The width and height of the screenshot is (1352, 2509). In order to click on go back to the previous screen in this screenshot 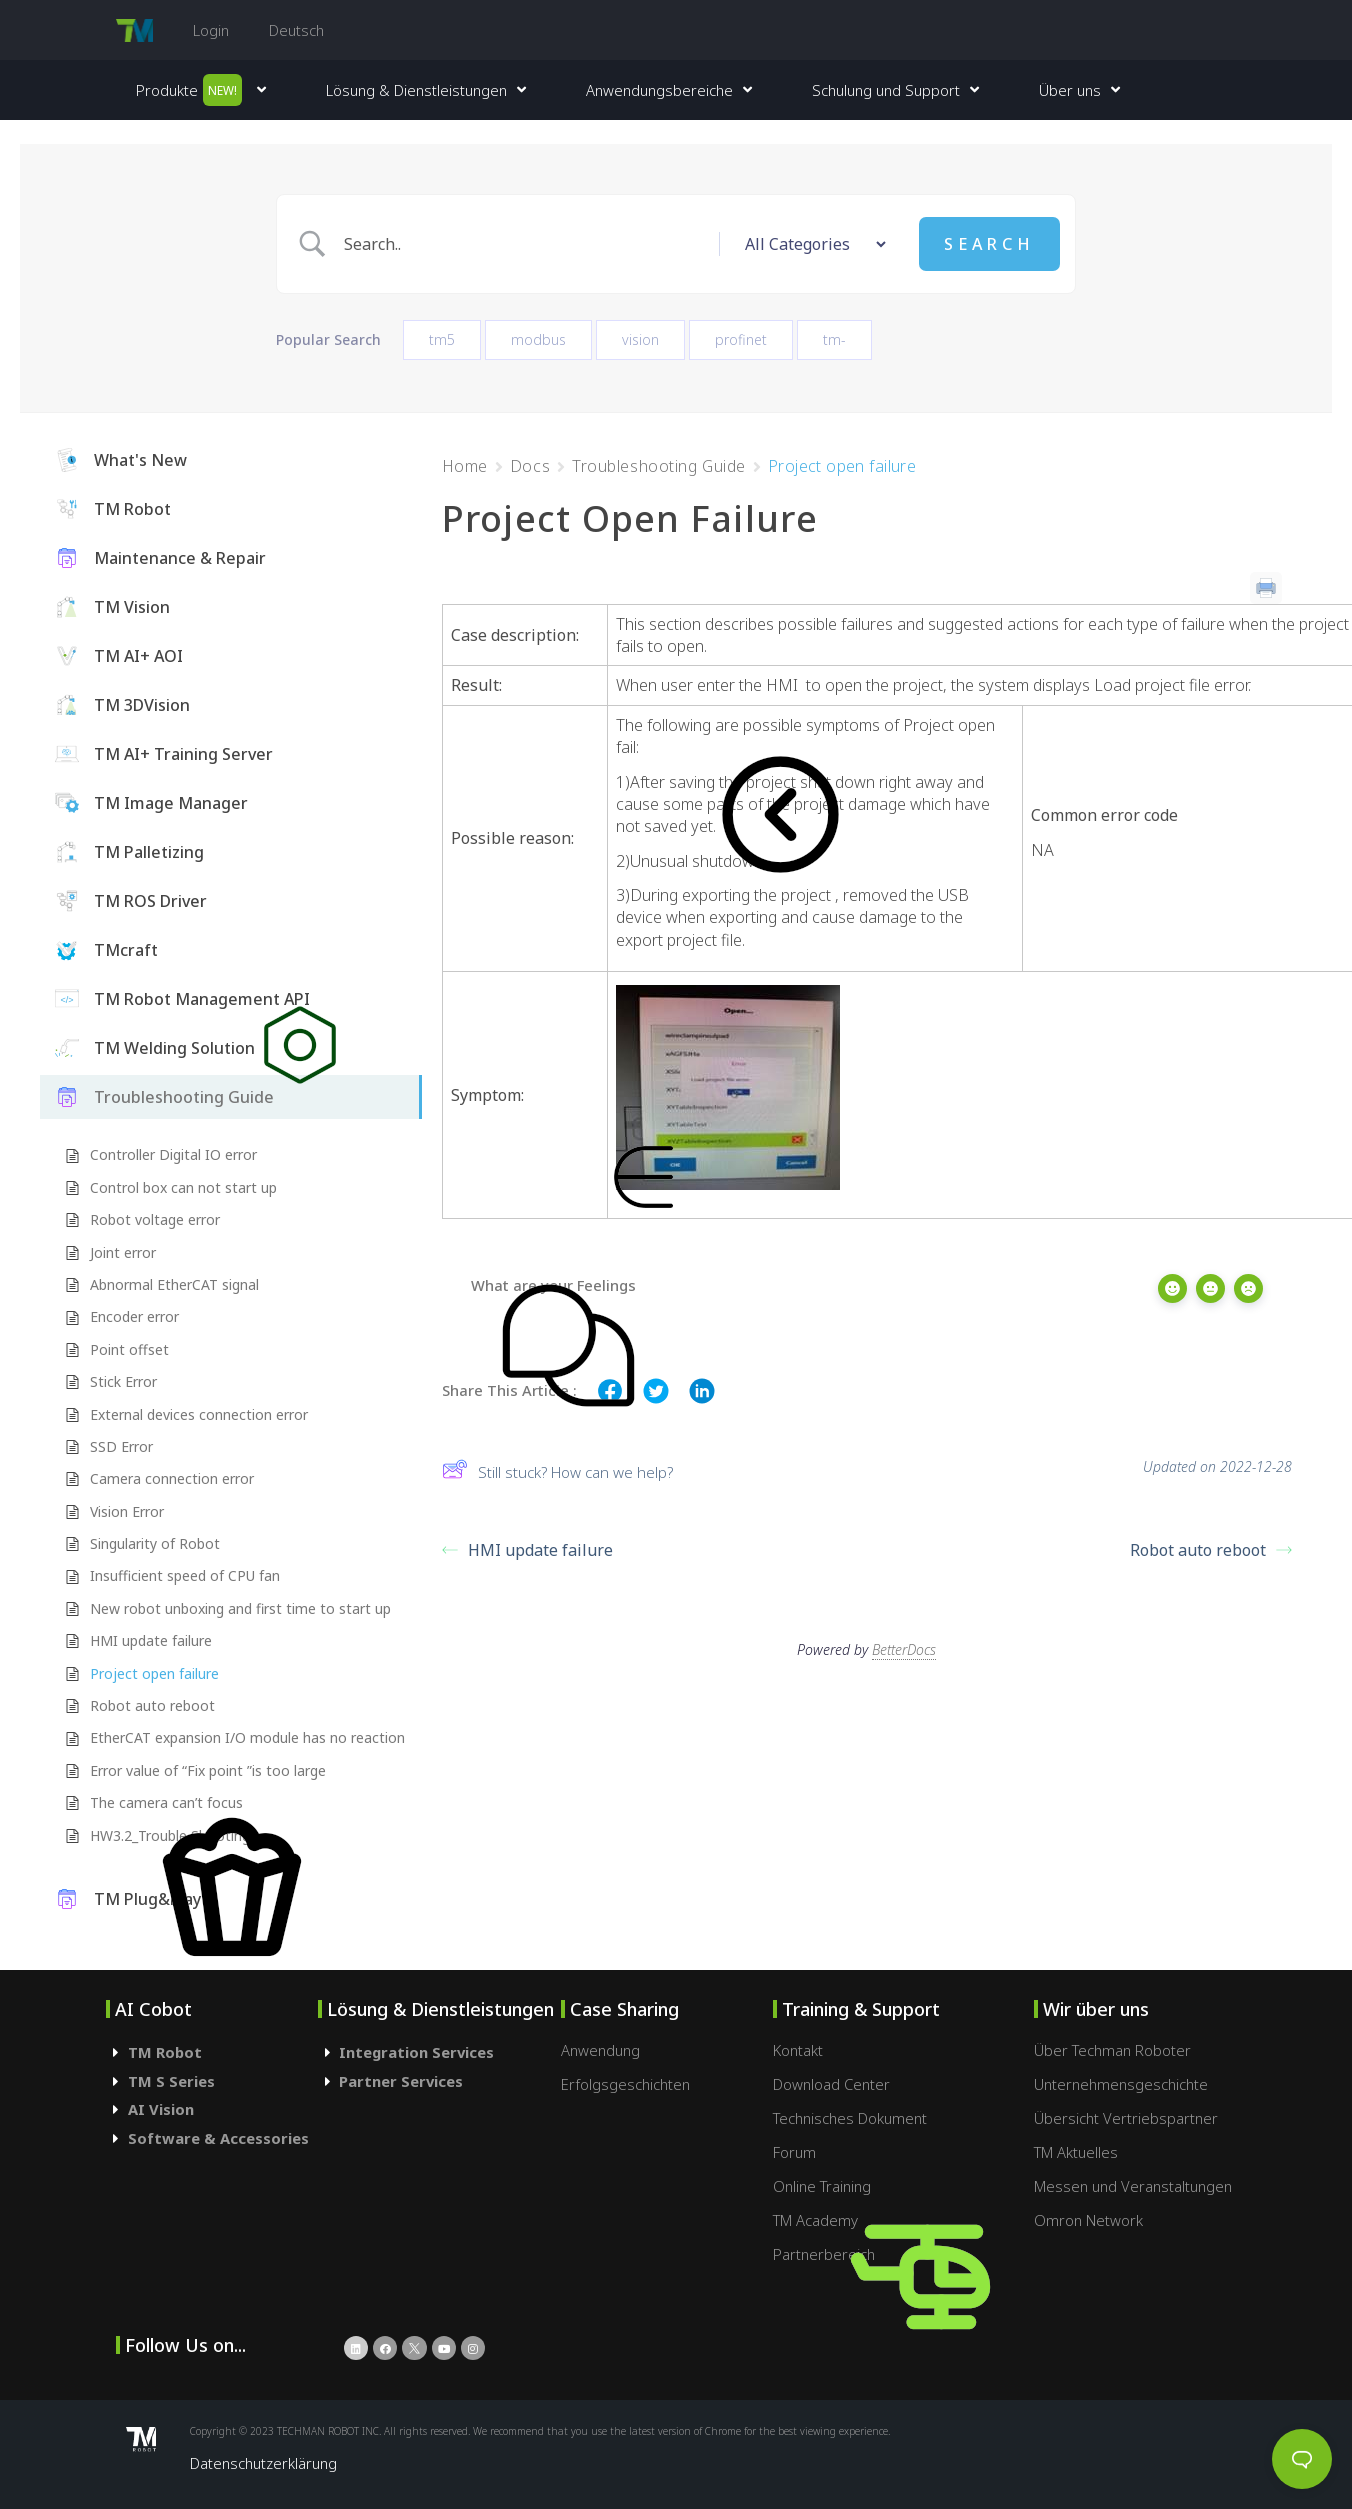, I will do `click(780, 814)`.